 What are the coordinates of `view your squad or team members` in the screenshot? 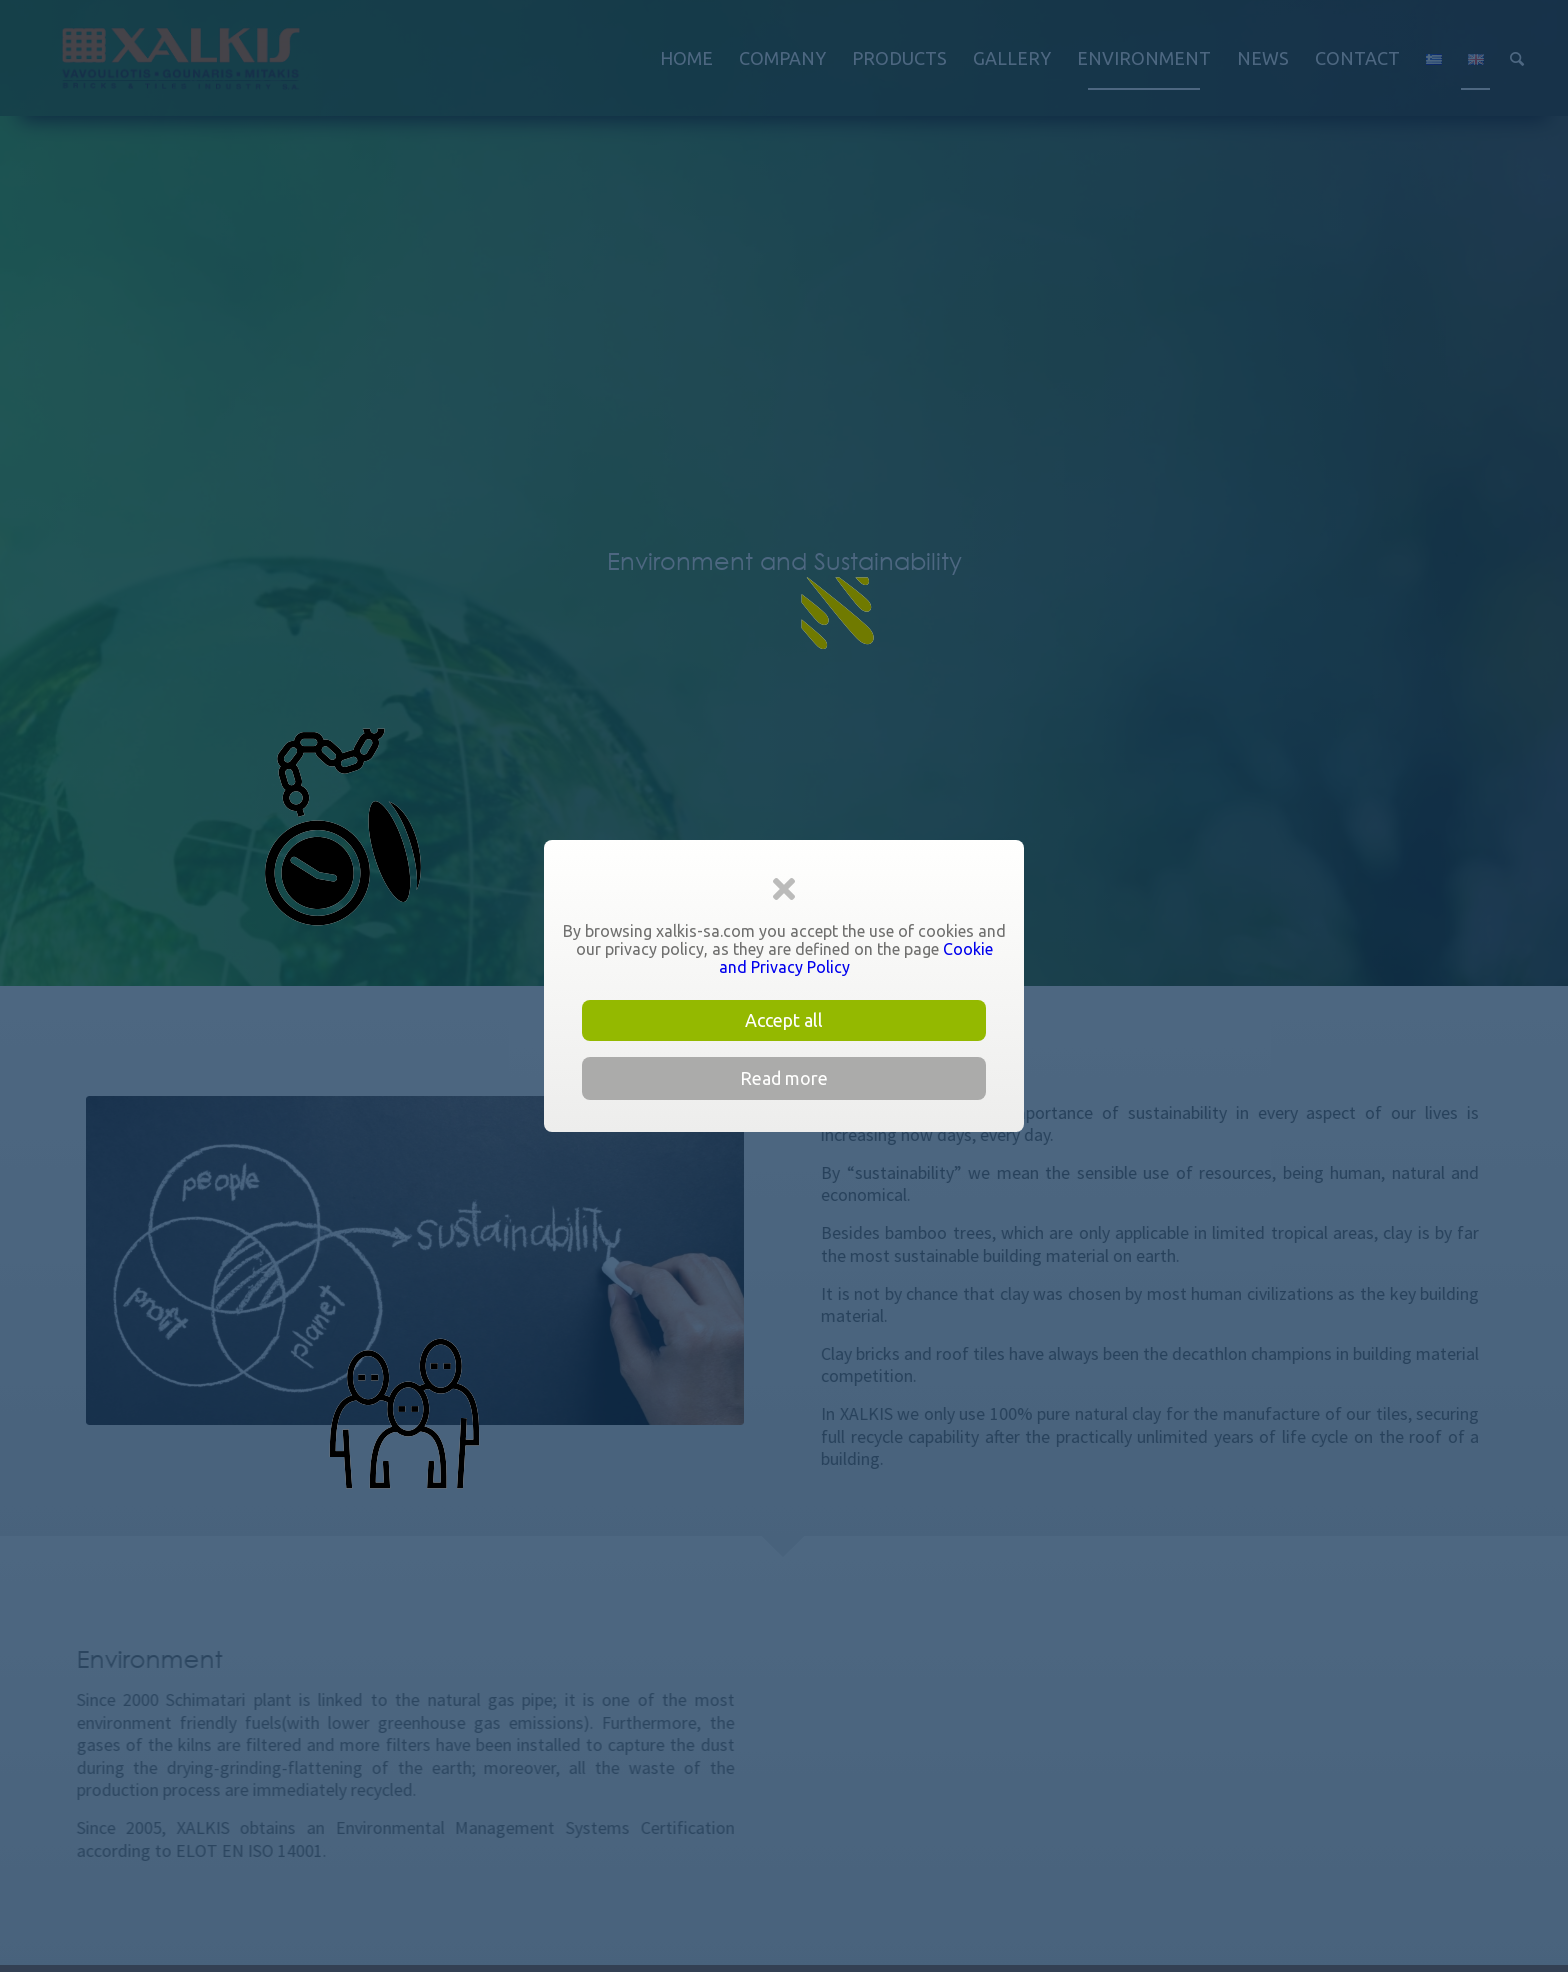 It's located at (405, 1413).